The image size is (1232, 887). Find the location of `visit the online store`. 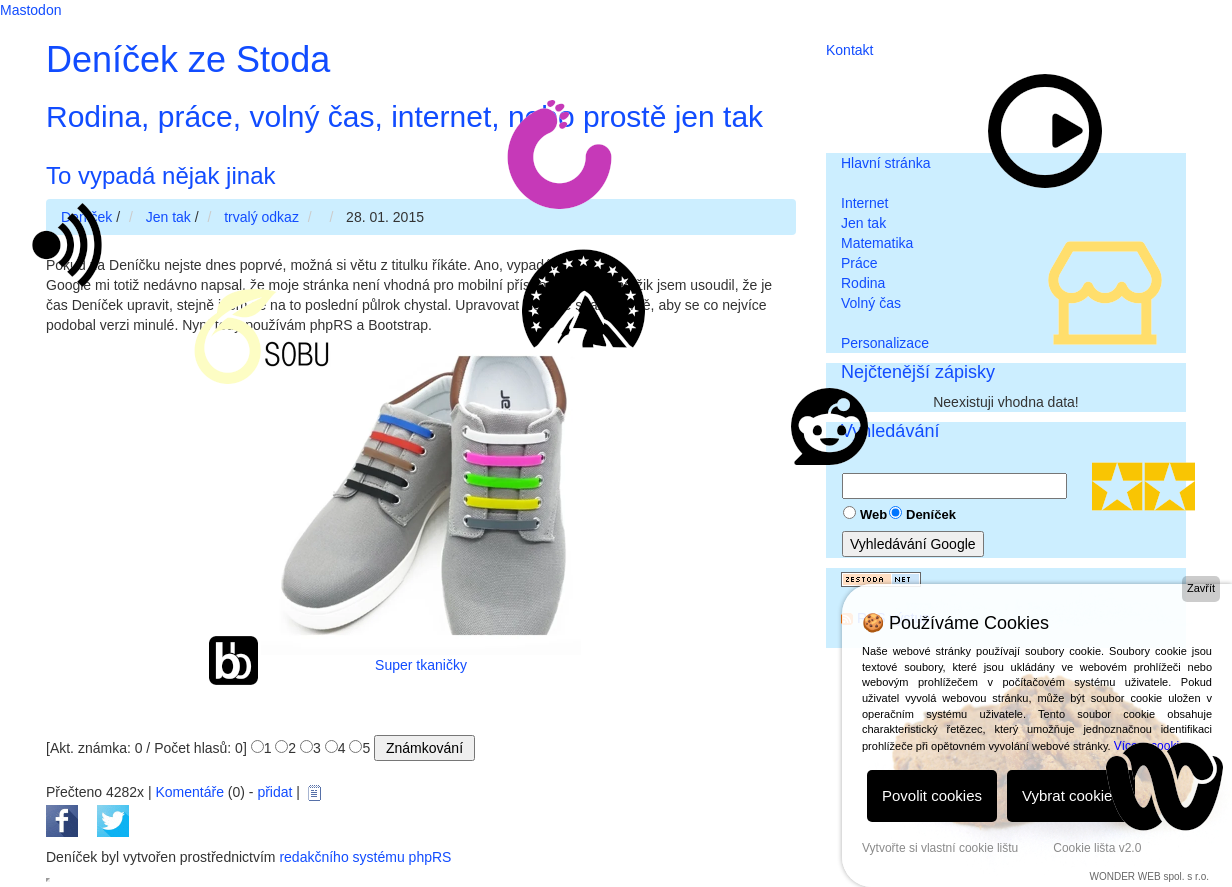

visit the online store is located at coordinates (1105, 293).